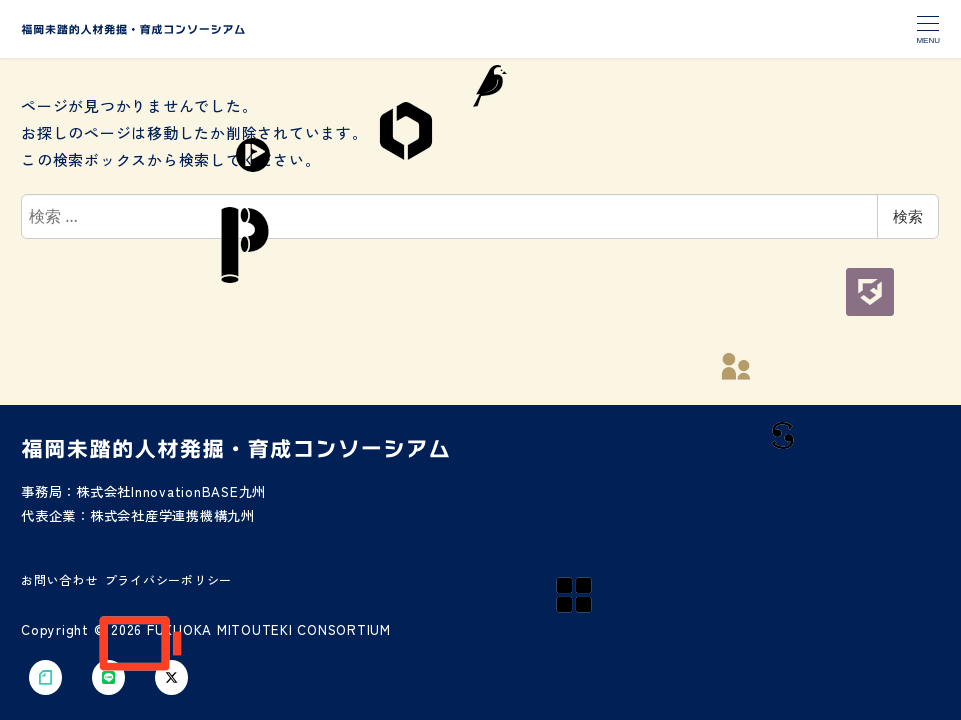 The width and height of the screenshot is (961, 720). I want to click on open the Scribd app, so click(782, 435).